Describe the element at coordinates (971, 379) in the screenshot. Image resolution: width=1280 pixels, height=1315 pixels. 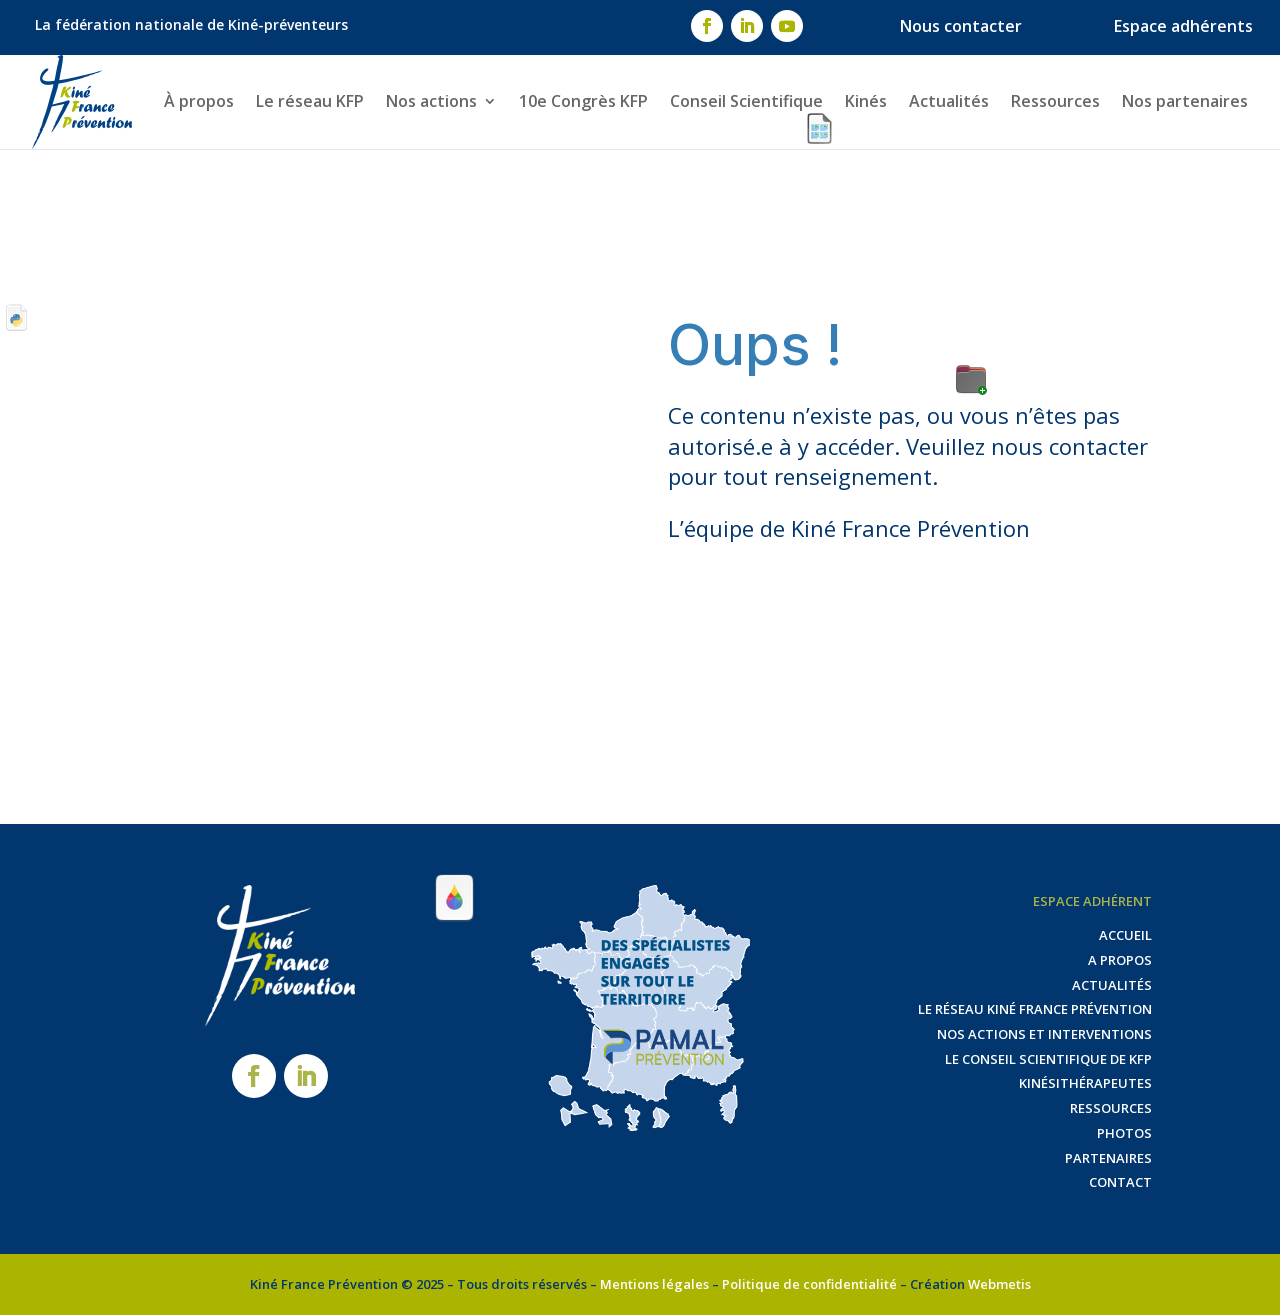
I see `create a new folder` at that location.